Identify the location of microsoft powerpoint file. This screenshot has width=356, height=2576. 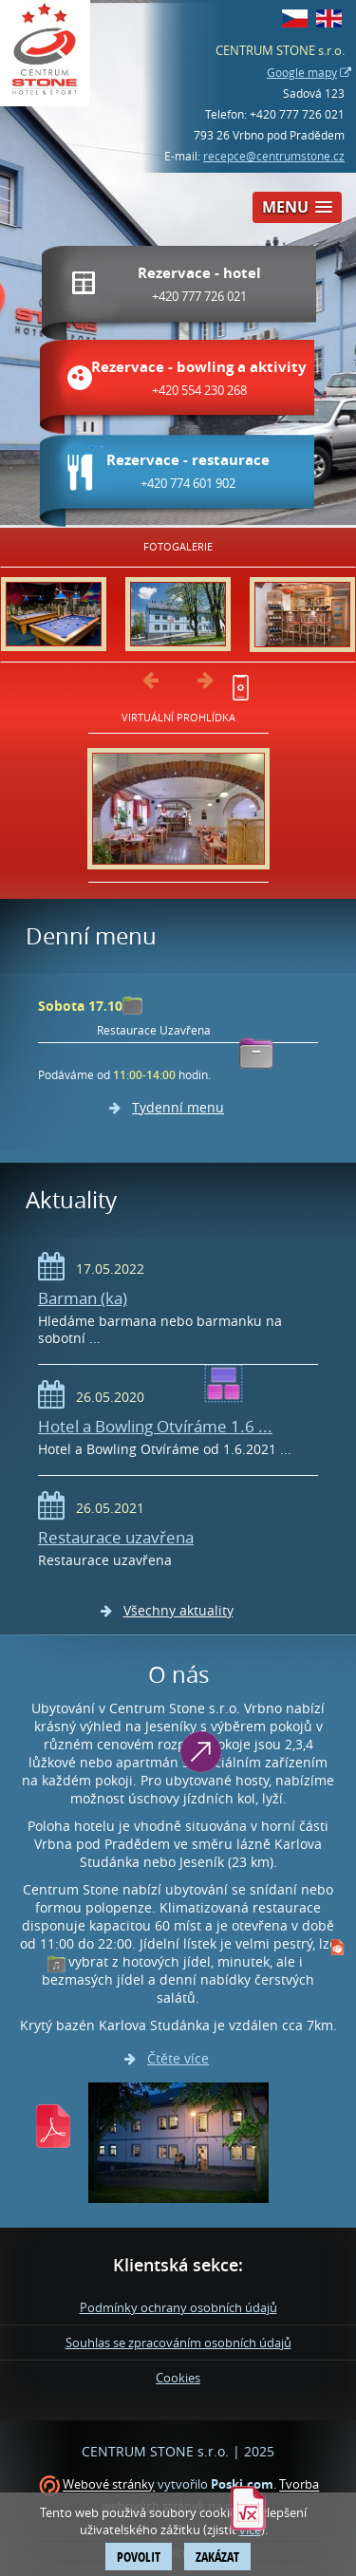
(337, 1947).